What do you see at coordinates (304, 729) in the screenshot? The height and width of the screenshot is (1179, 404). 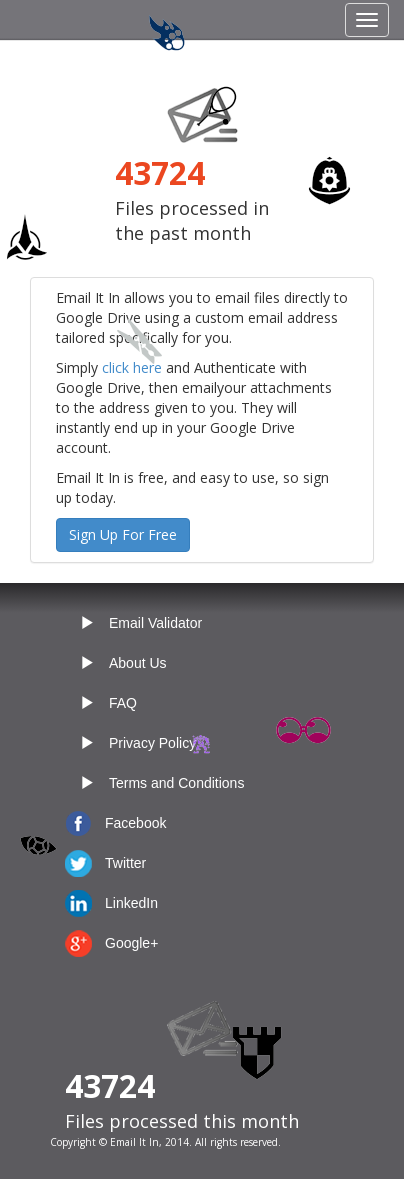 I see `toggle visual accessibility settings` at bounding box center [304, 729].